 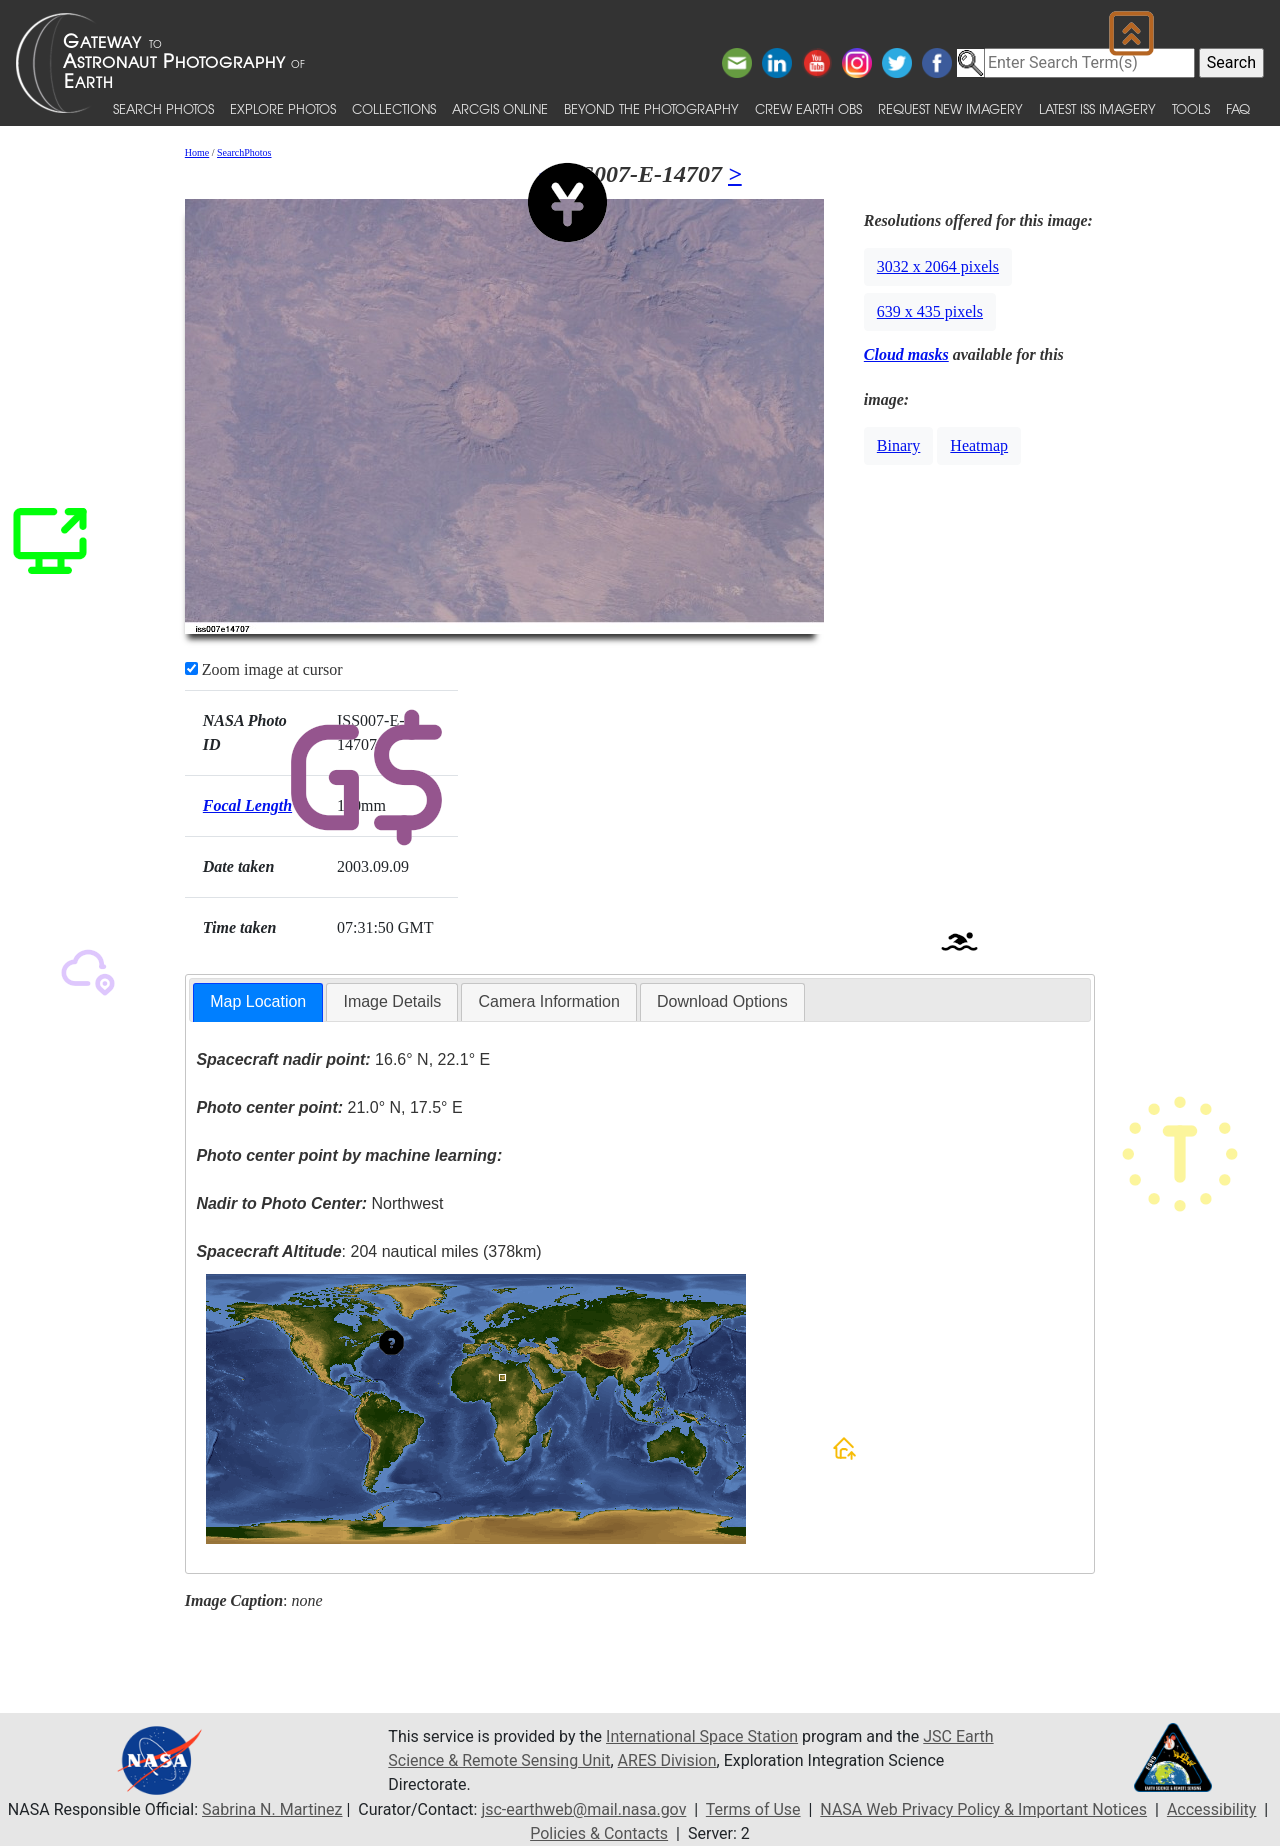 What do you see at coordinates (1131, 33) in the screenshot?
I see `scroll to top of page` at bounding box center [1131, 33].